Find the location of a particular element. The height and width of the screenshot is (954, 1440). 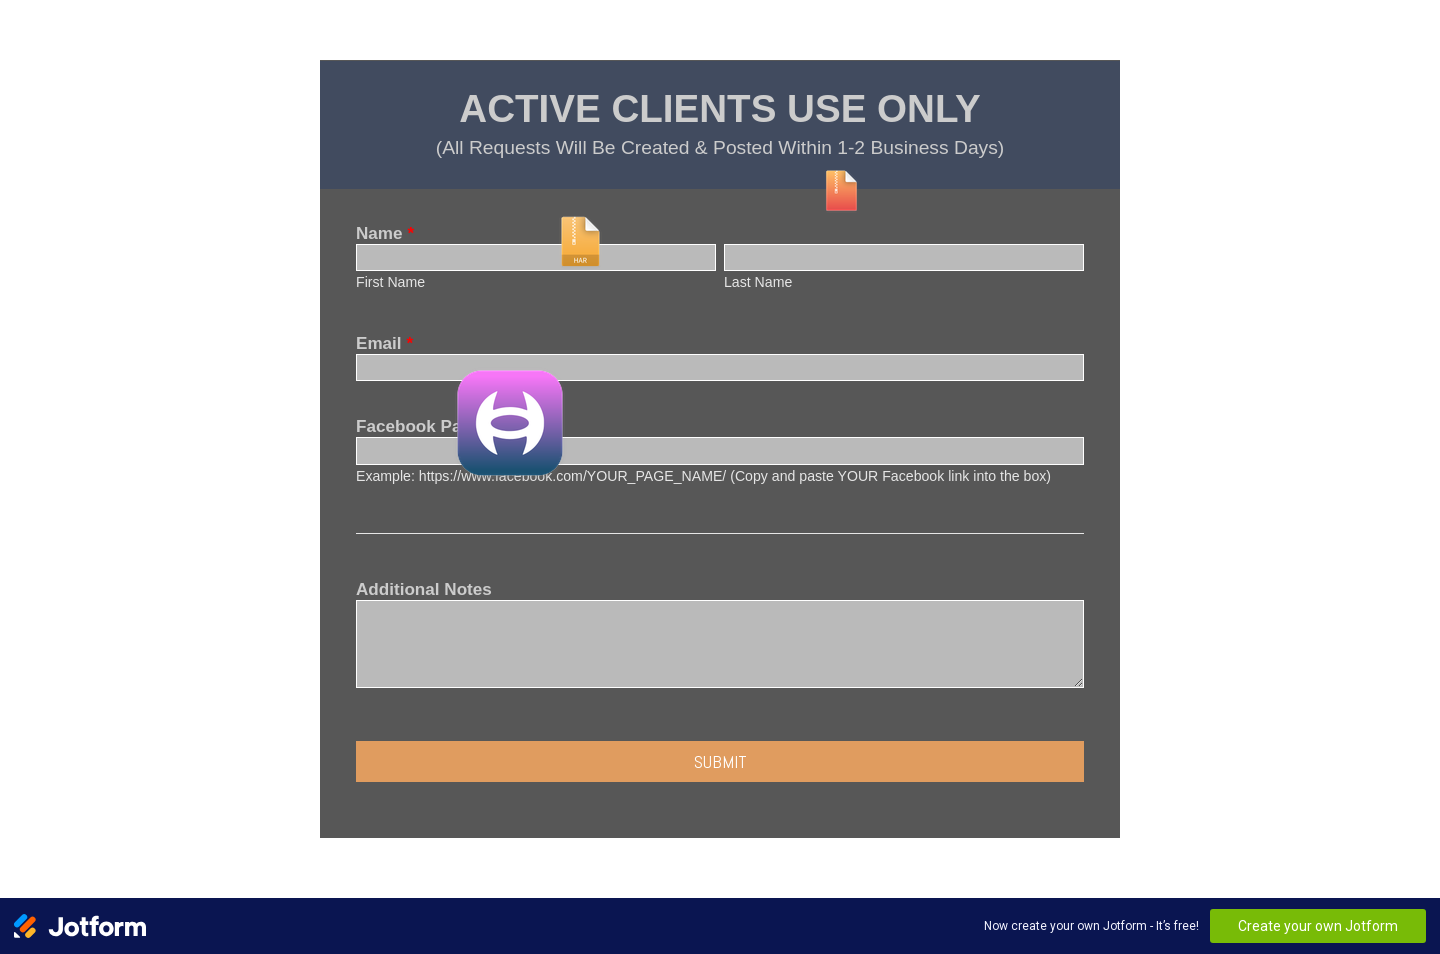

open HyperPlay gaming launcher is located at coordinates (510, 423).